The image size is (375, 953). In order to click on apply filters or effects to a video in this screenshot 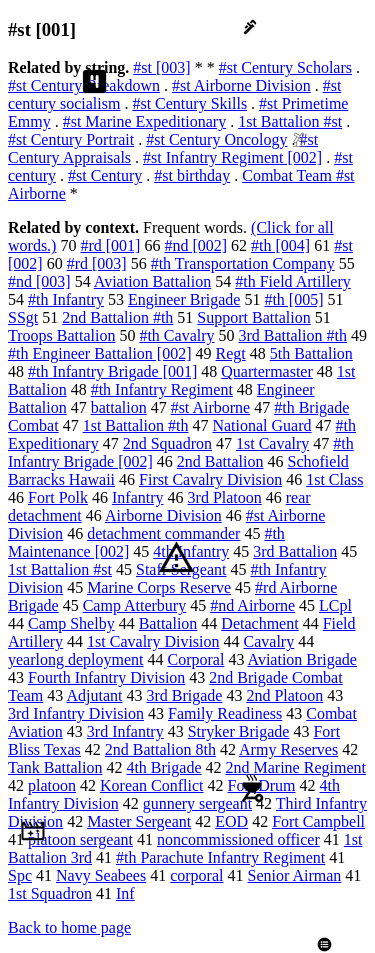, I will do `click(33, 831)`.